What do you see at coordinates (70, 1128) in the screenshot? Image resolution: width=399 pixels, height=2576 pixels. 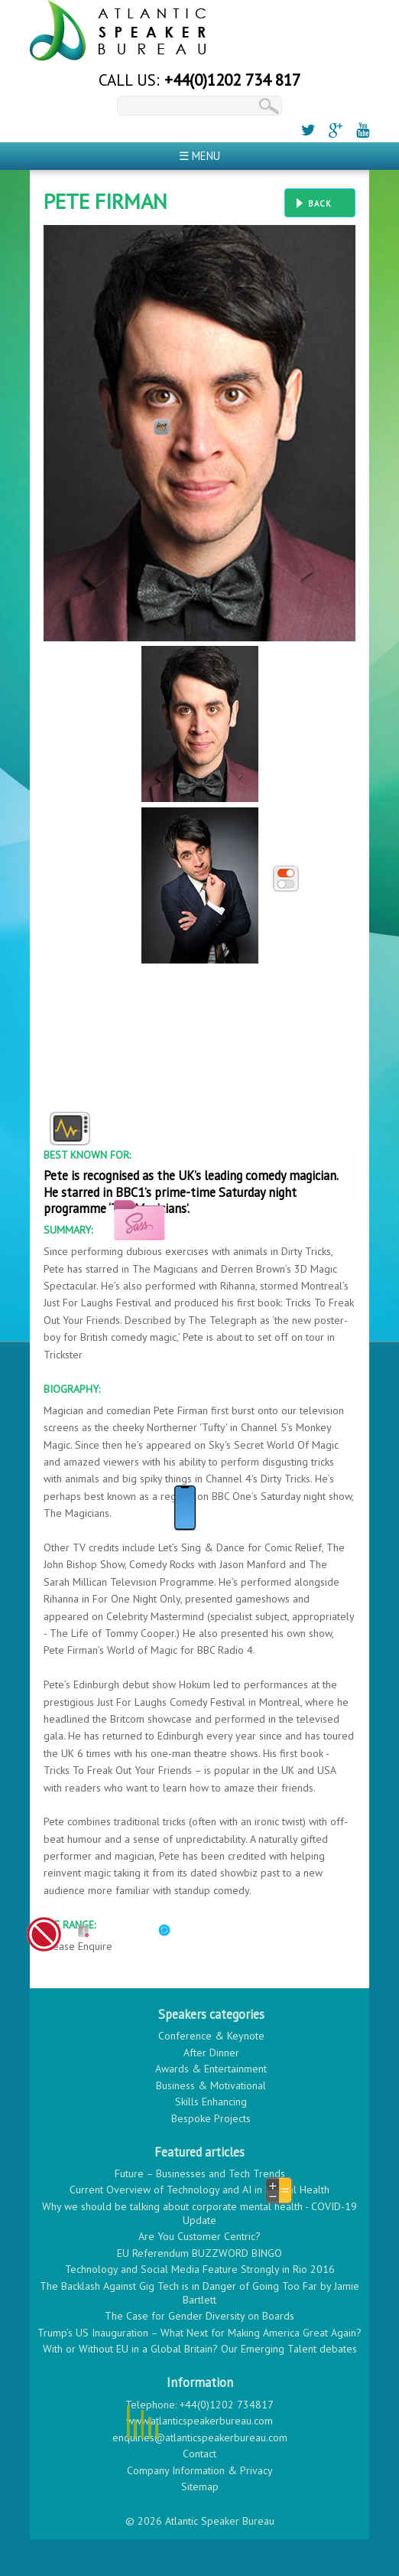 I see `open htop system monitor application` at bounding box center [70, 1128].